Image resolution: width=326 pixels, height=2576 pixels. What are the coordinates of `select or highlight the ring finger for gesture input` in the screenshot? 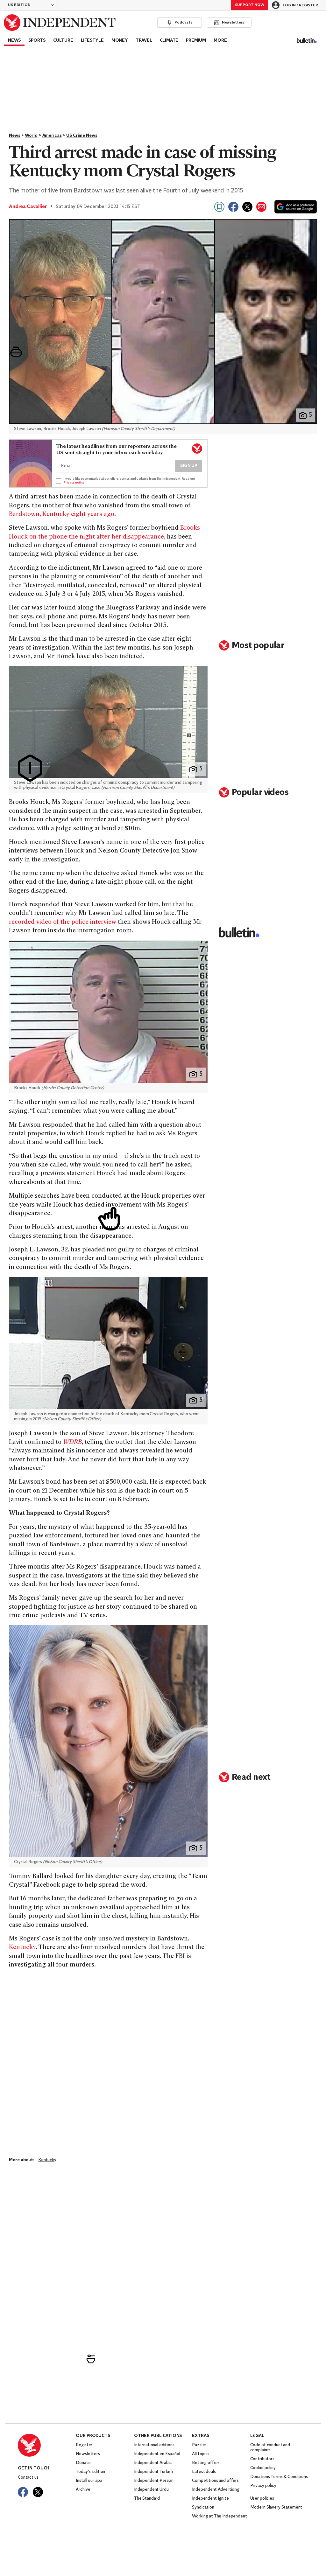 It's located at (109, 1217).